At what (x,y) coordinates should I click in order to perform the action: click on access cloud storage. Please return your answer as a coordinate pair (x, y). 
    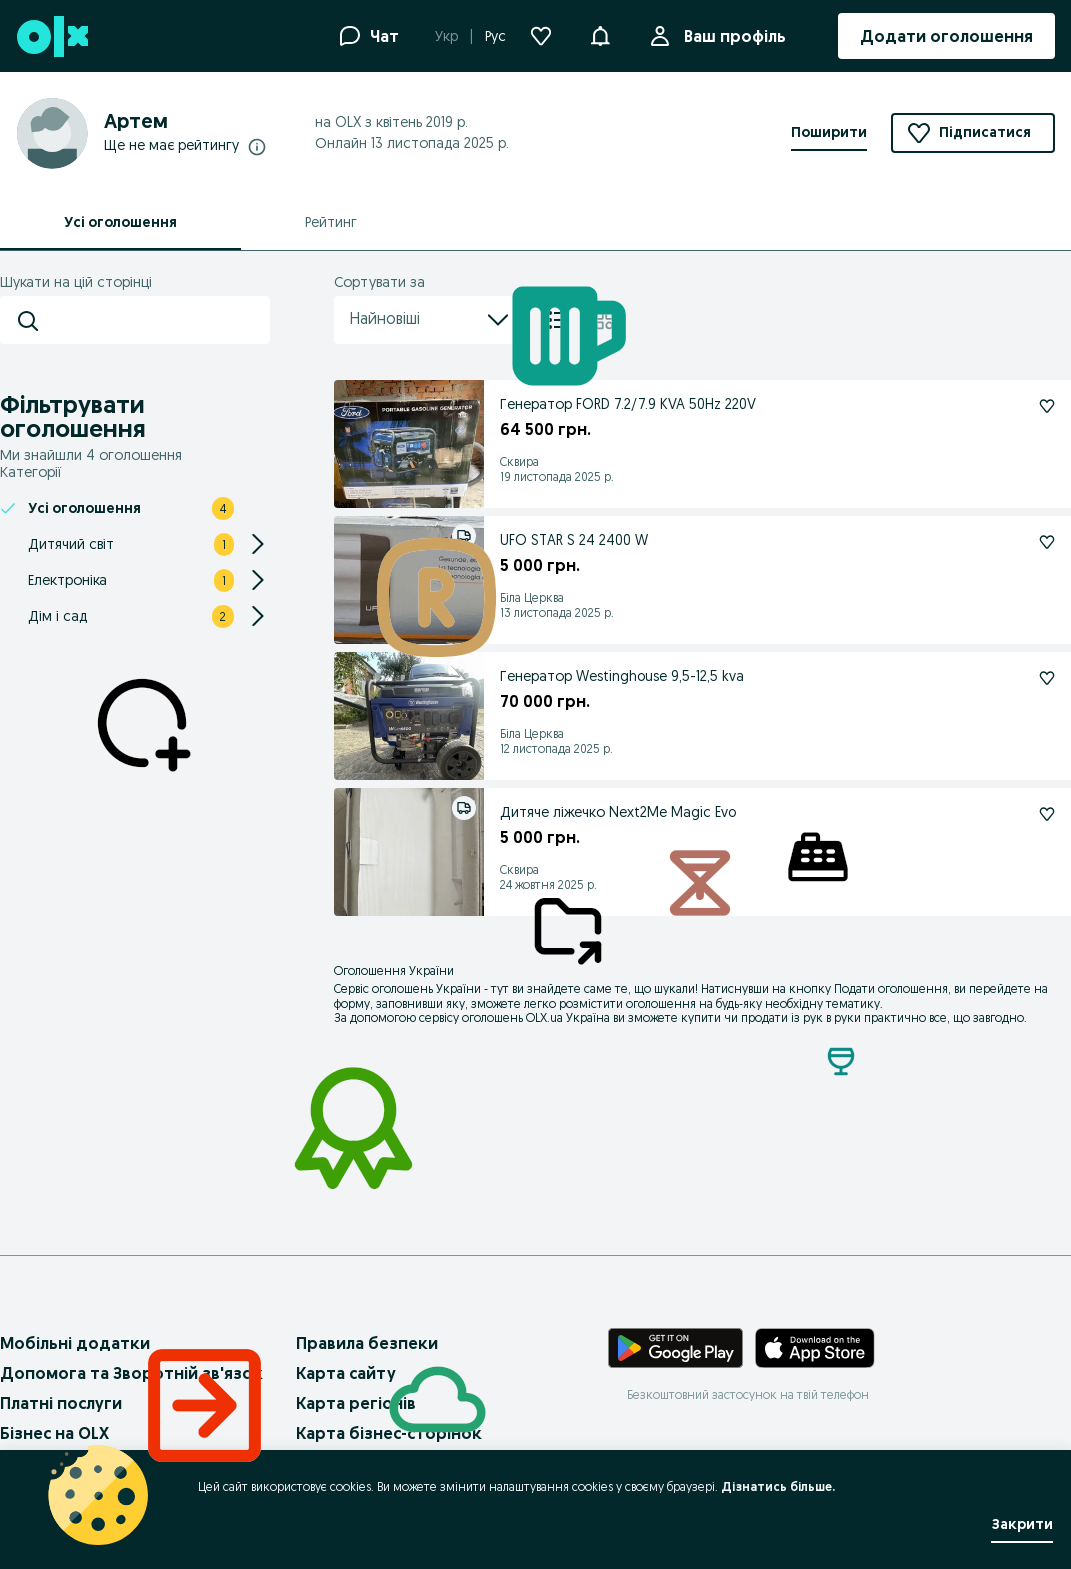
    Looking at the image, I should click on (437, 1401).